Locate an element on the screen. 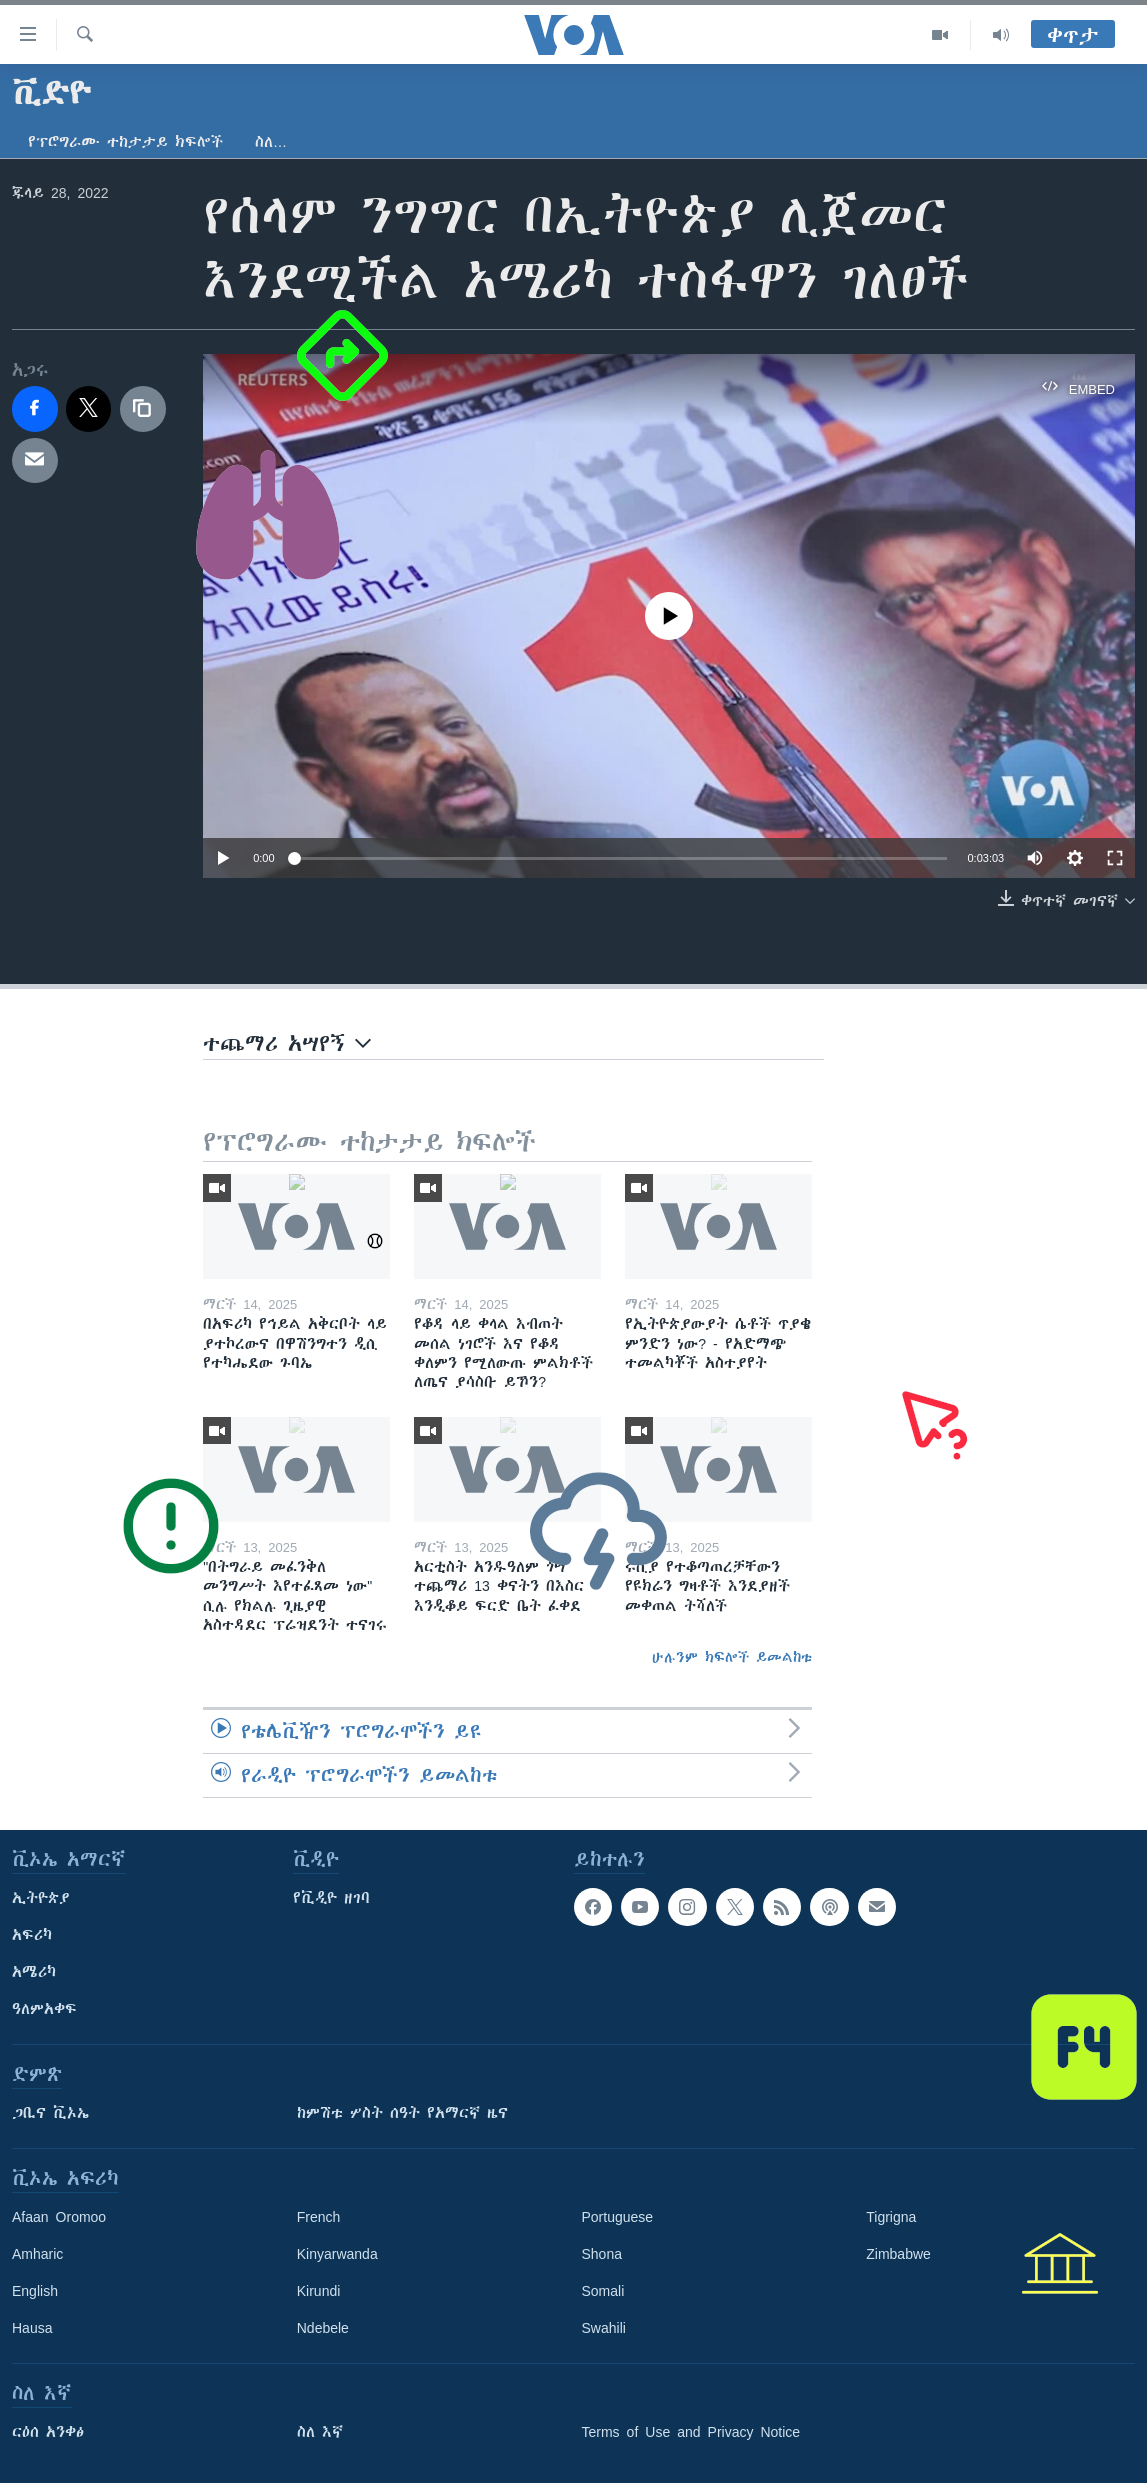 The image size is (1147, 2483). keyboard shortcut indicator for F4 function key is located at coordinates (1084, 2047).